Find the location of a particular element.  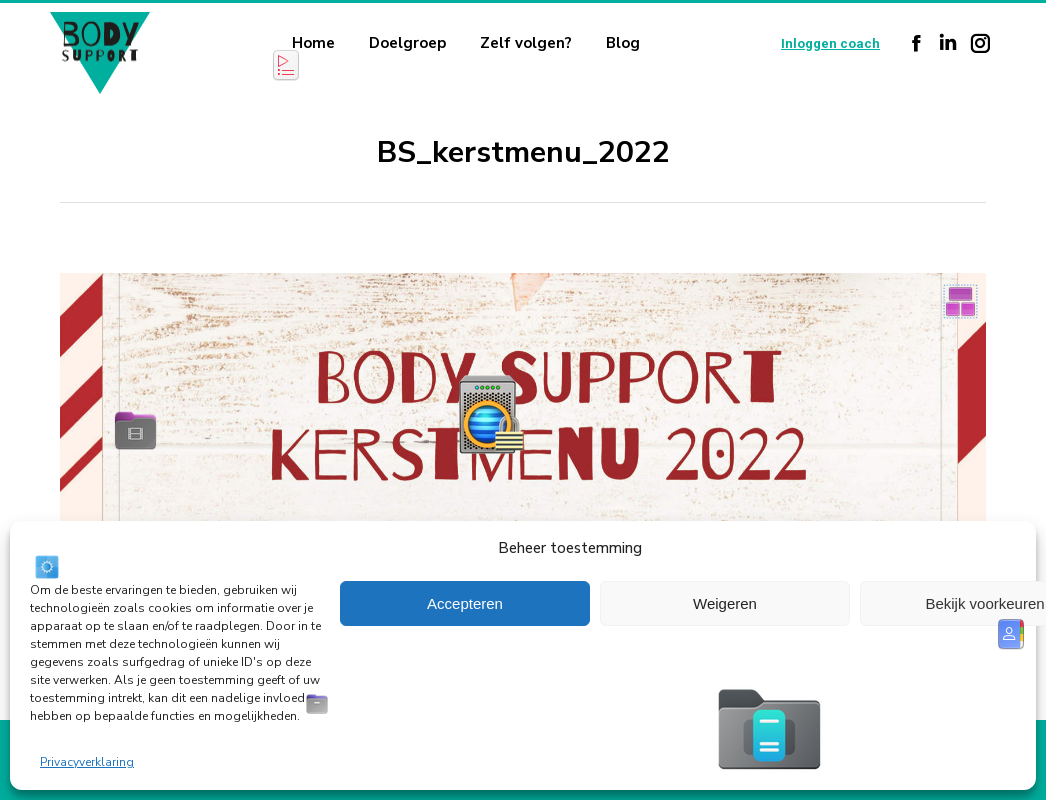

open Hyper-V virtual machine files folder is located at coordinates (769, 732).